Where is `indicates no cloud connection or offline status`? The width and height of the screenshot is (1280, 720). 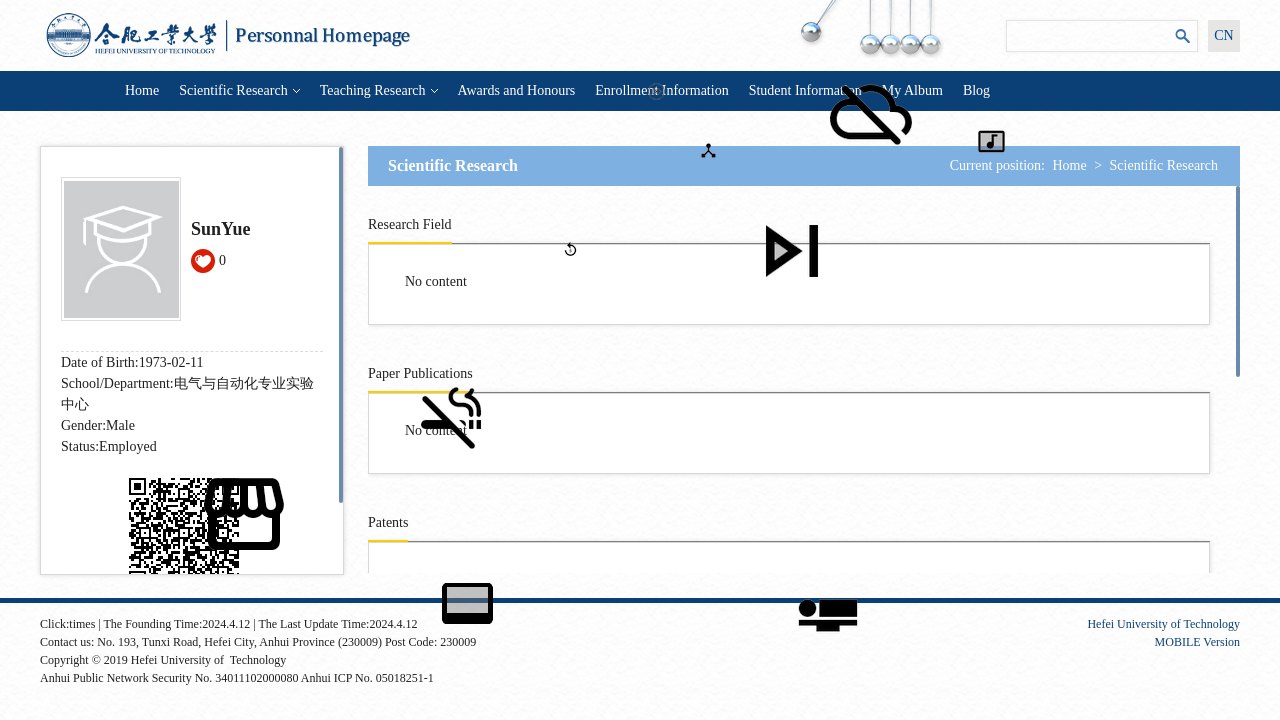
indicates no cloud connection or offline status is located at coordinates (871, 112).